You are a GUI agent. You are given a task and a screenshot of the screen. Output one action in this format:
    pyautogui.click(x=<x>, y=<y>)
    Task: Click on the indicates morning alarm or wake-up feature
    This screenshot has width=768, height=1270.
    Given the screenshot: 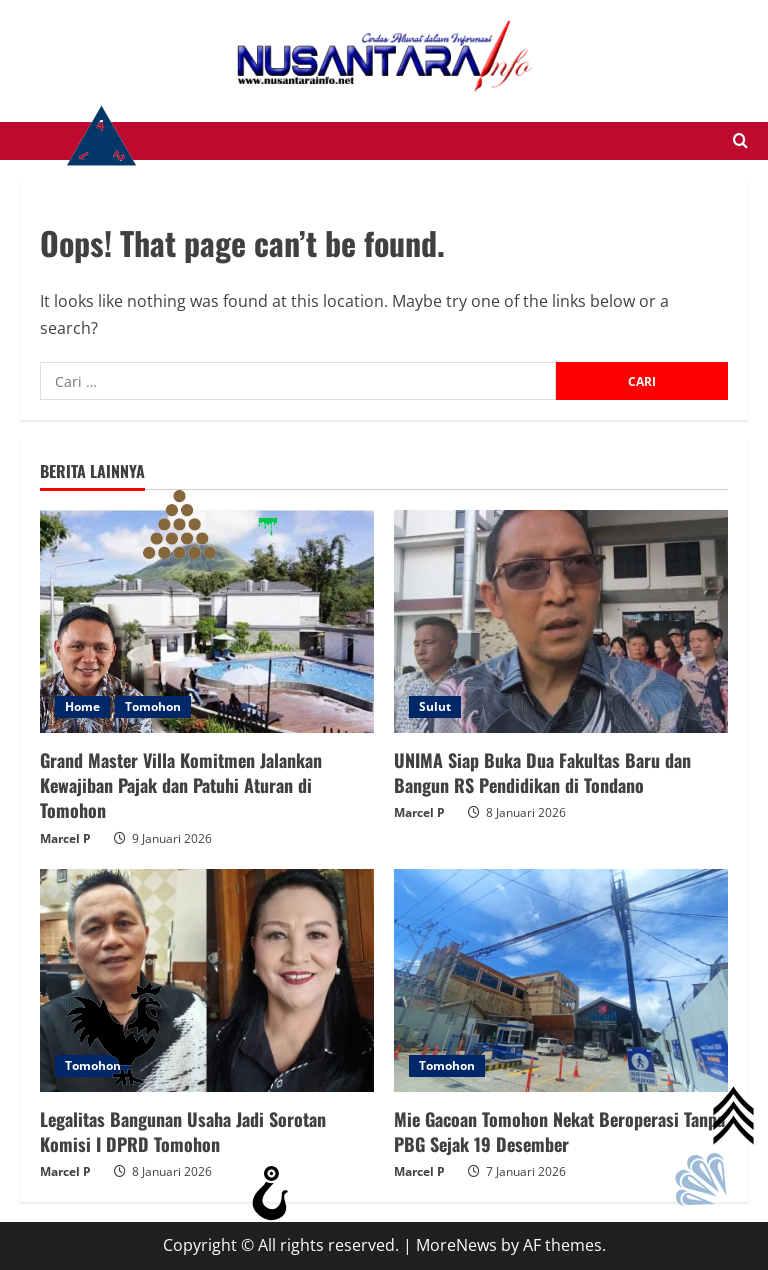 What is the action you would take?
    pyautogui.click(x=113, y=1033)
    